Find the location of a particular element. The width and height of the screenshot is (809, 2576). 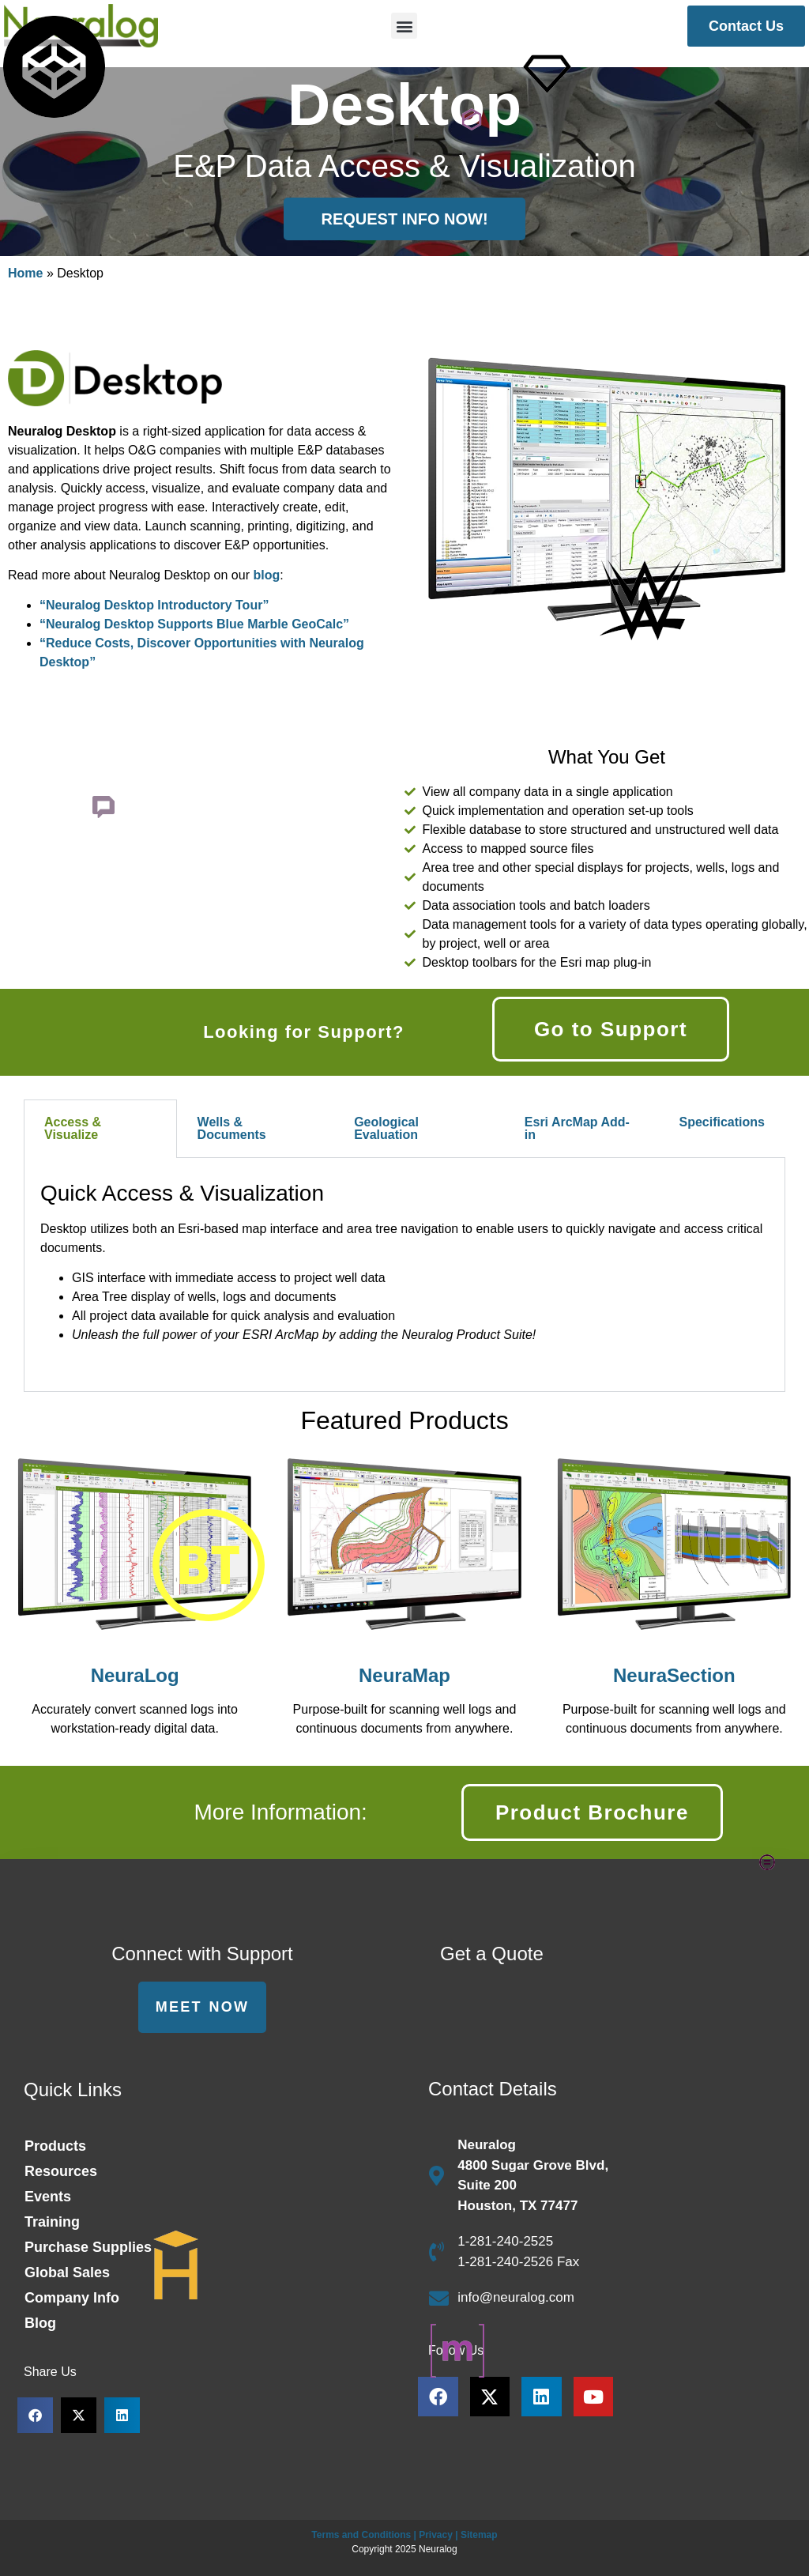

indicates VIP or premium membership status is located at coordinates (547, 73).